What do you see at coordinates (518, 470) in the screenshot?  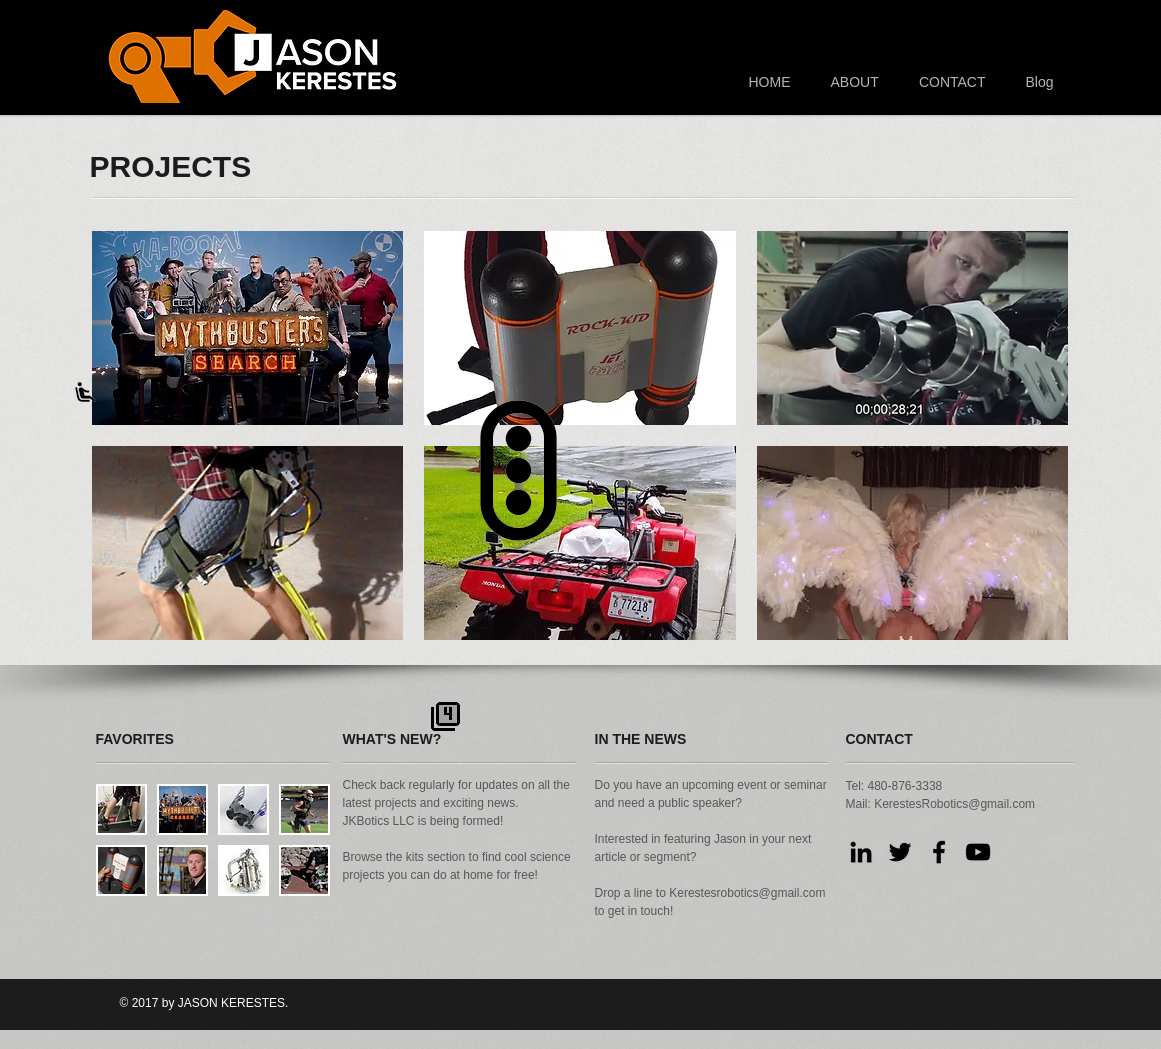 I see `traffic light indicator or status signal` at bounding box center [518, 470].